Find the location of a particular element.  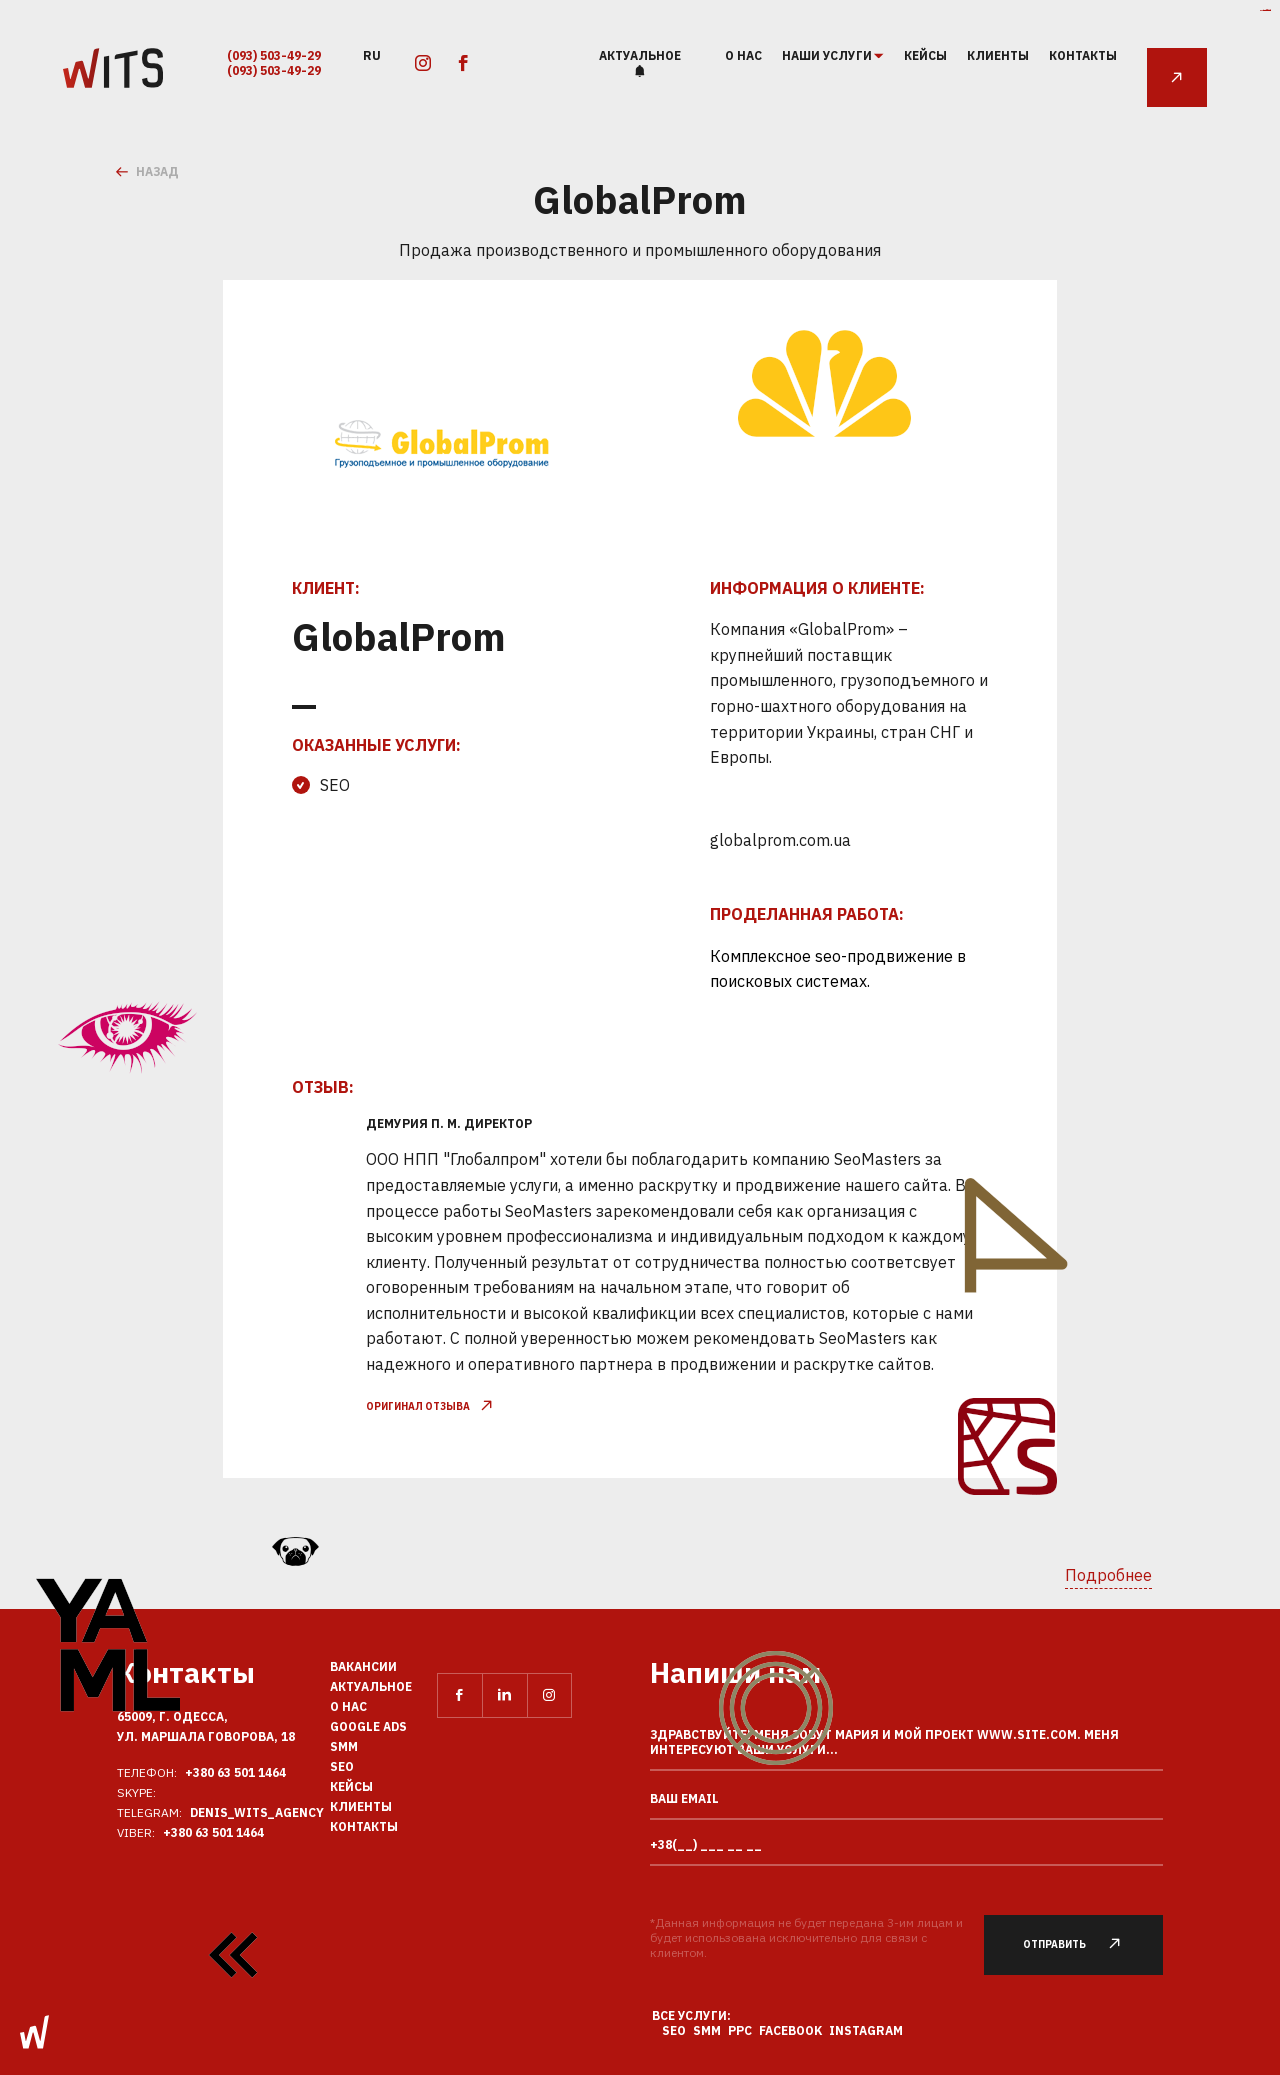

indicates a YAML configuration file is located at coordinates (108, 1645).